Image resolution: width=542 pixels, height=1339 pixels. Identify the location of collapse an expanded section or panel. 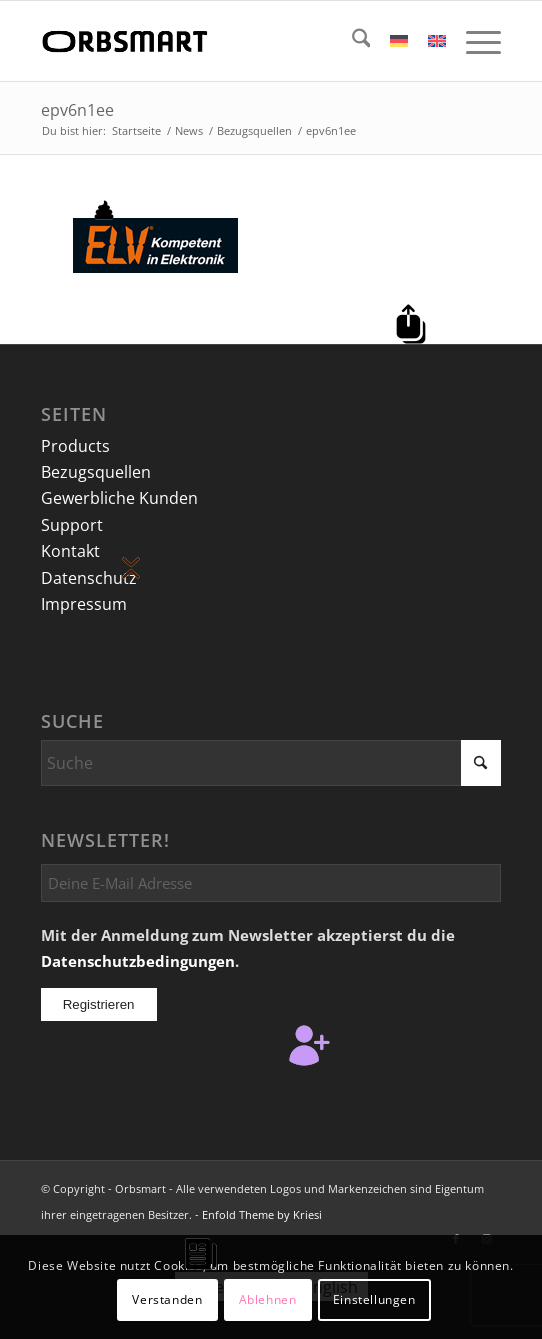
(131, 568).